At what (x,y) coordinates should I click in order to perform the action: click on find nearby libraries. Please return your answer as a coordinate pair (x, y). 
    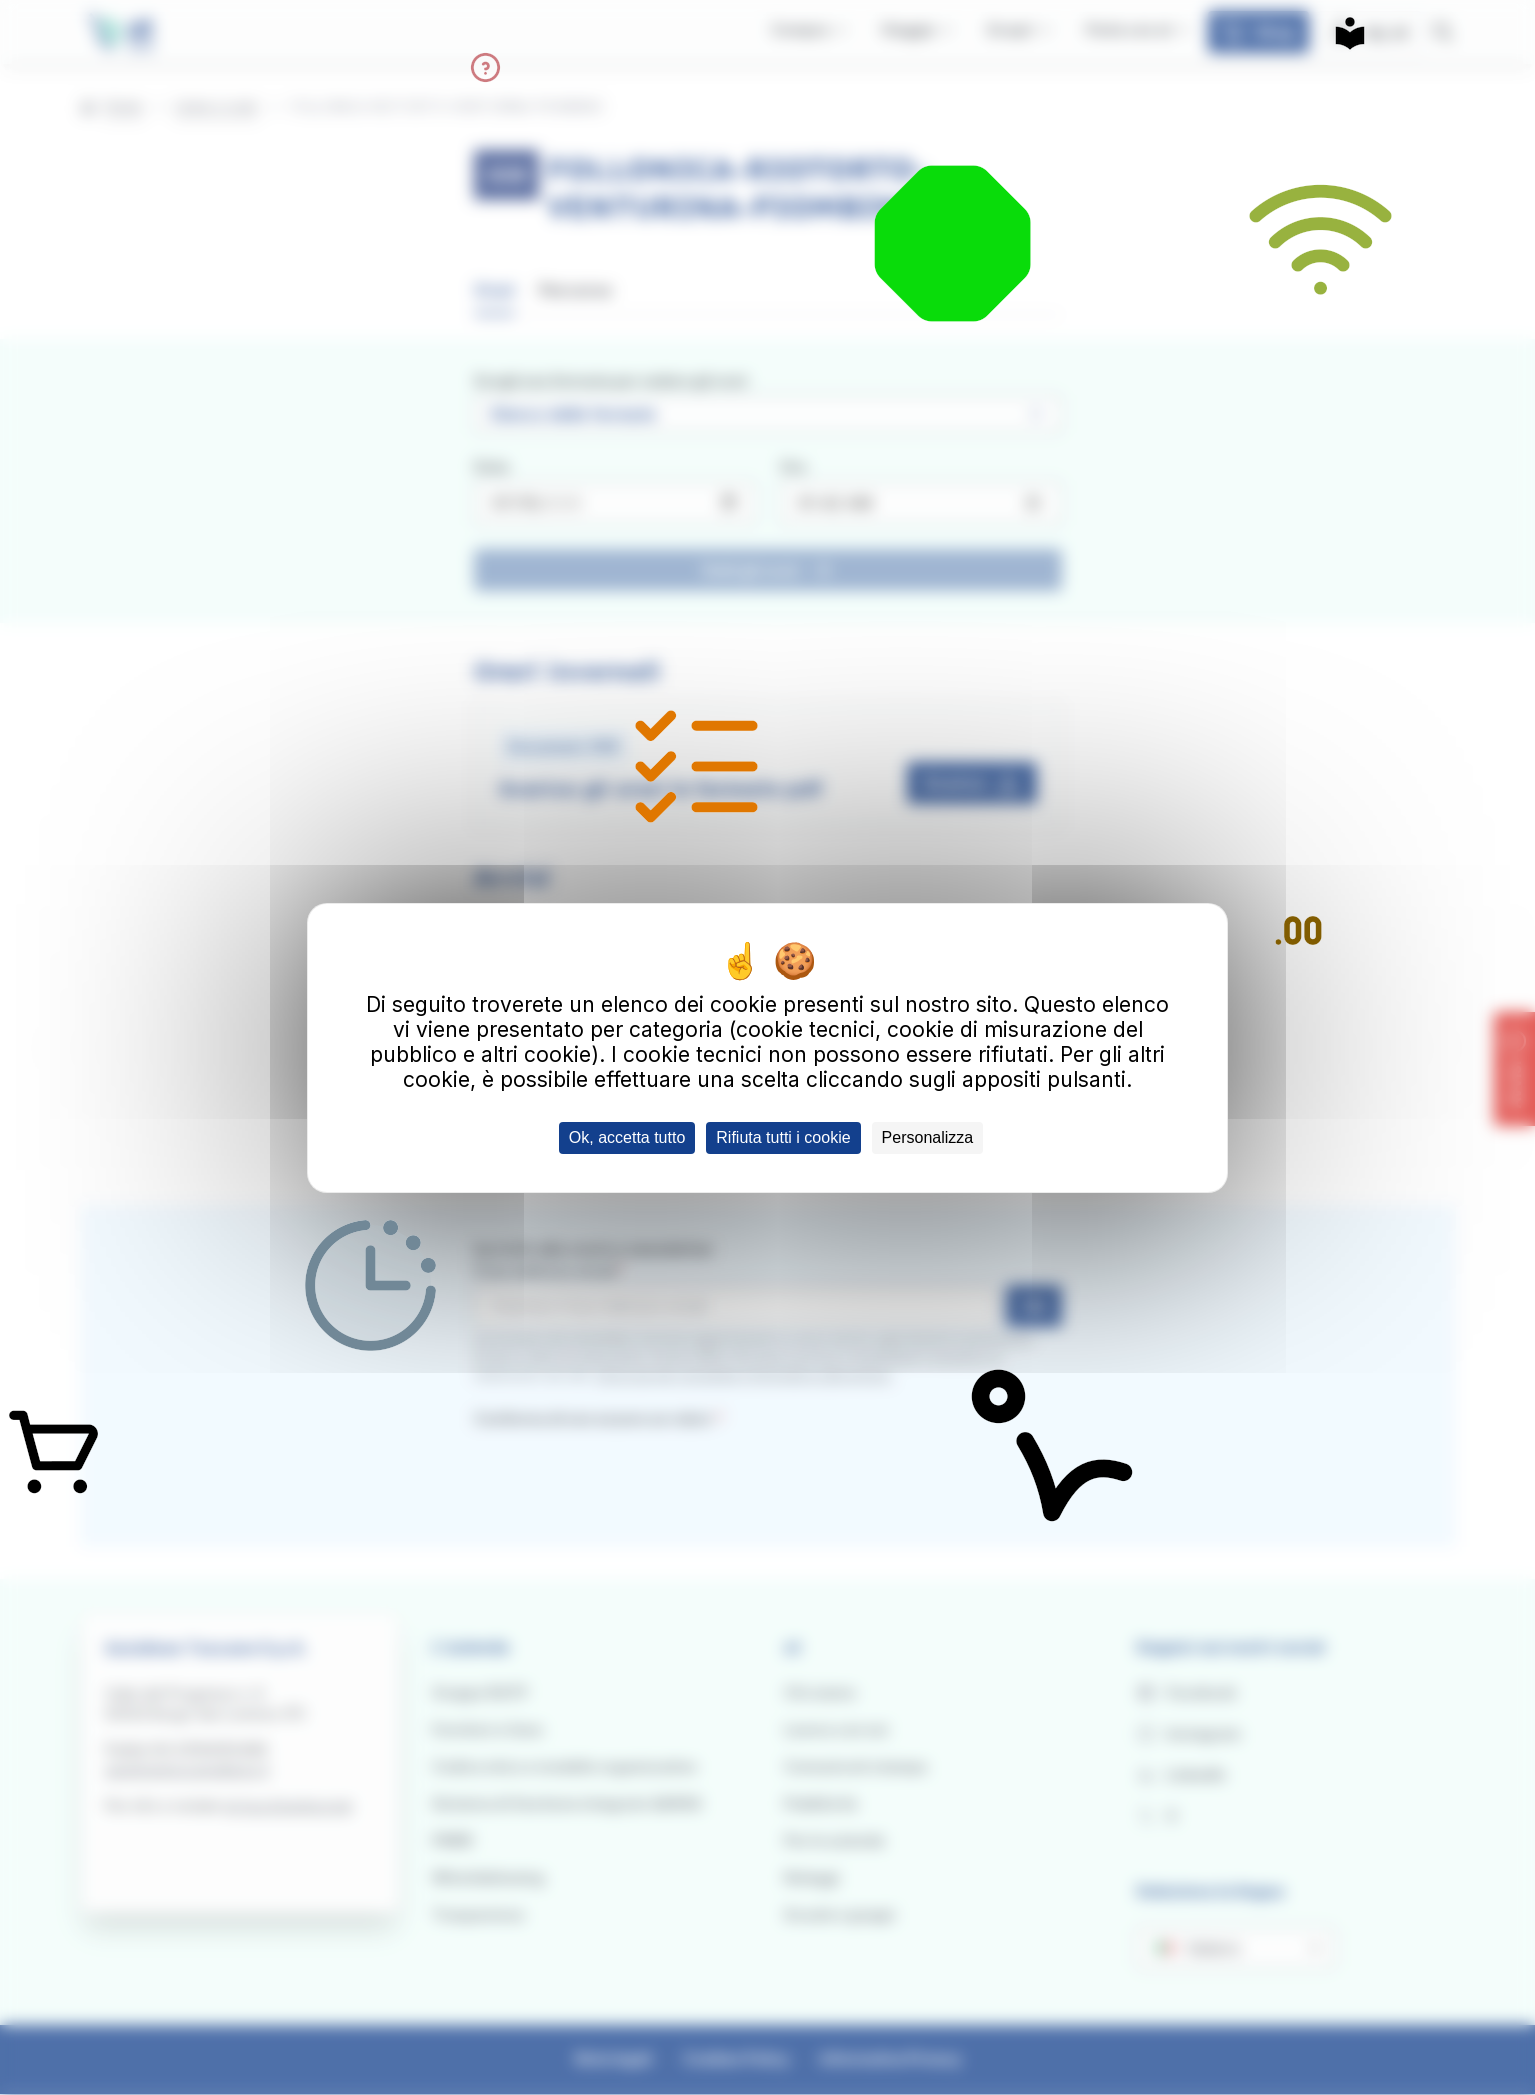
    Looking at the image, I should click on (1350, 33).